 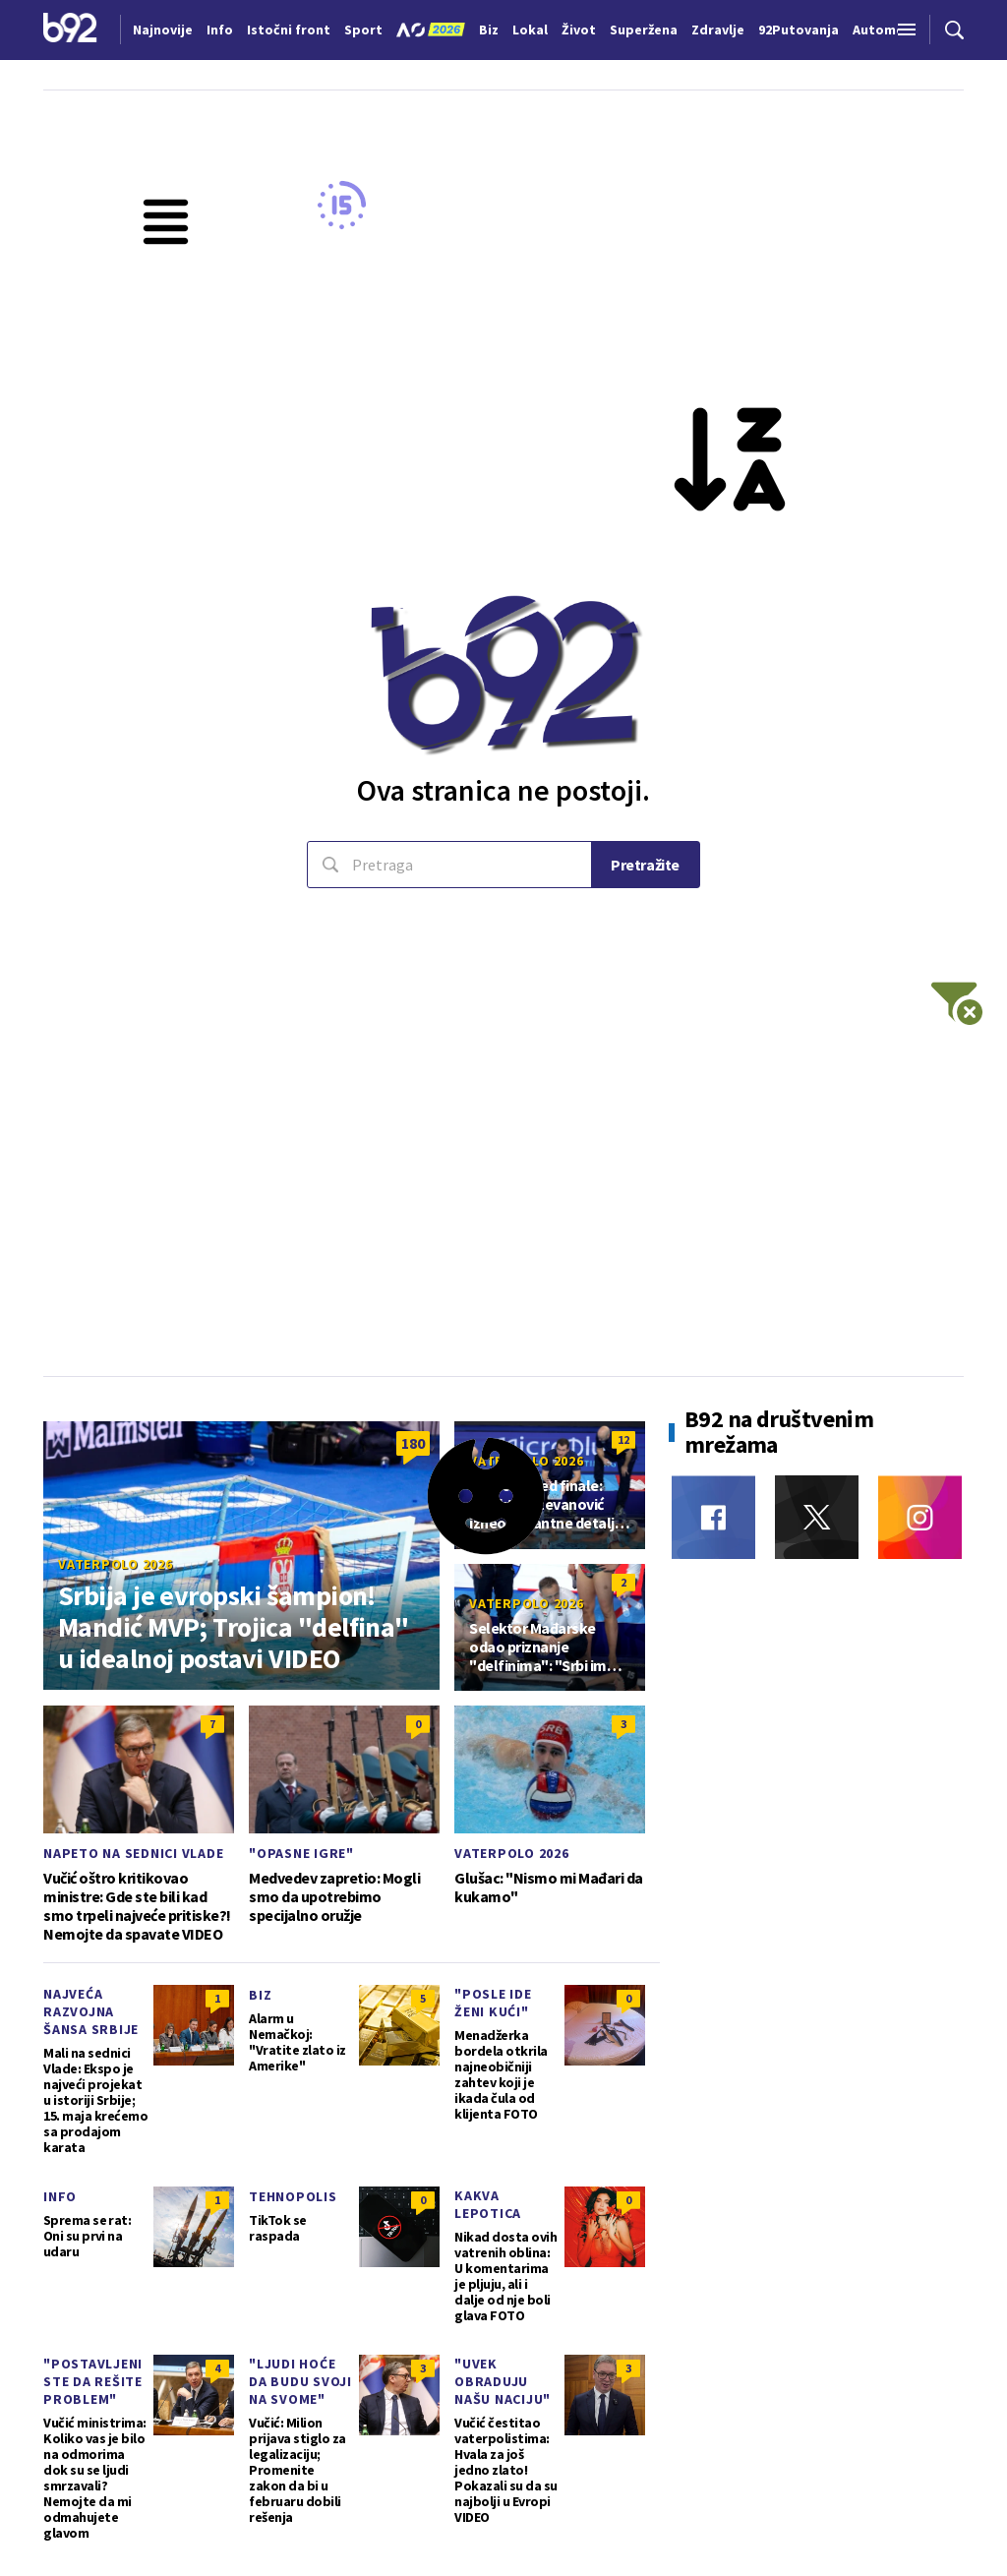 What do you see at coordinates (730, 459) in the screenshot?
I see `sort items alphabetically in descending order (Z to A)` at bounding box center [730, 459].